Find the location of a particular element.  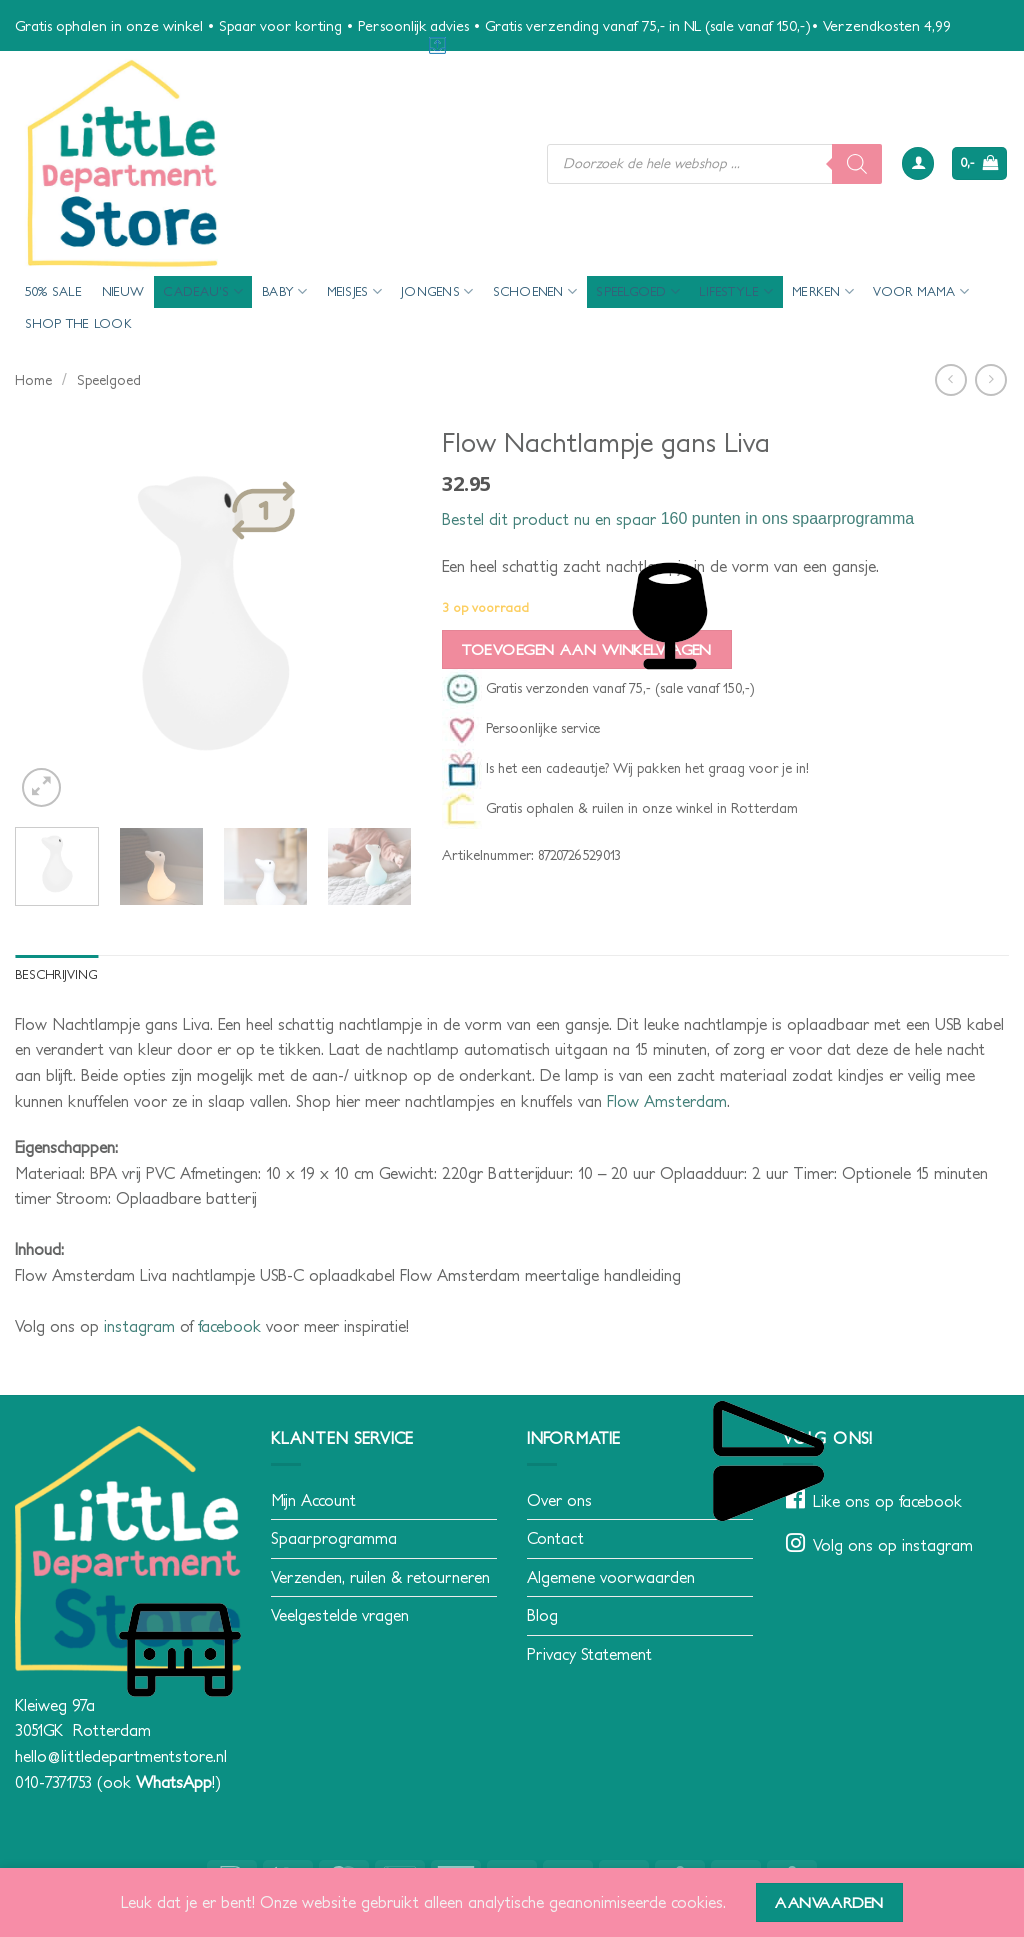

flip image or object vertically is located at coordinates (764, 1461).